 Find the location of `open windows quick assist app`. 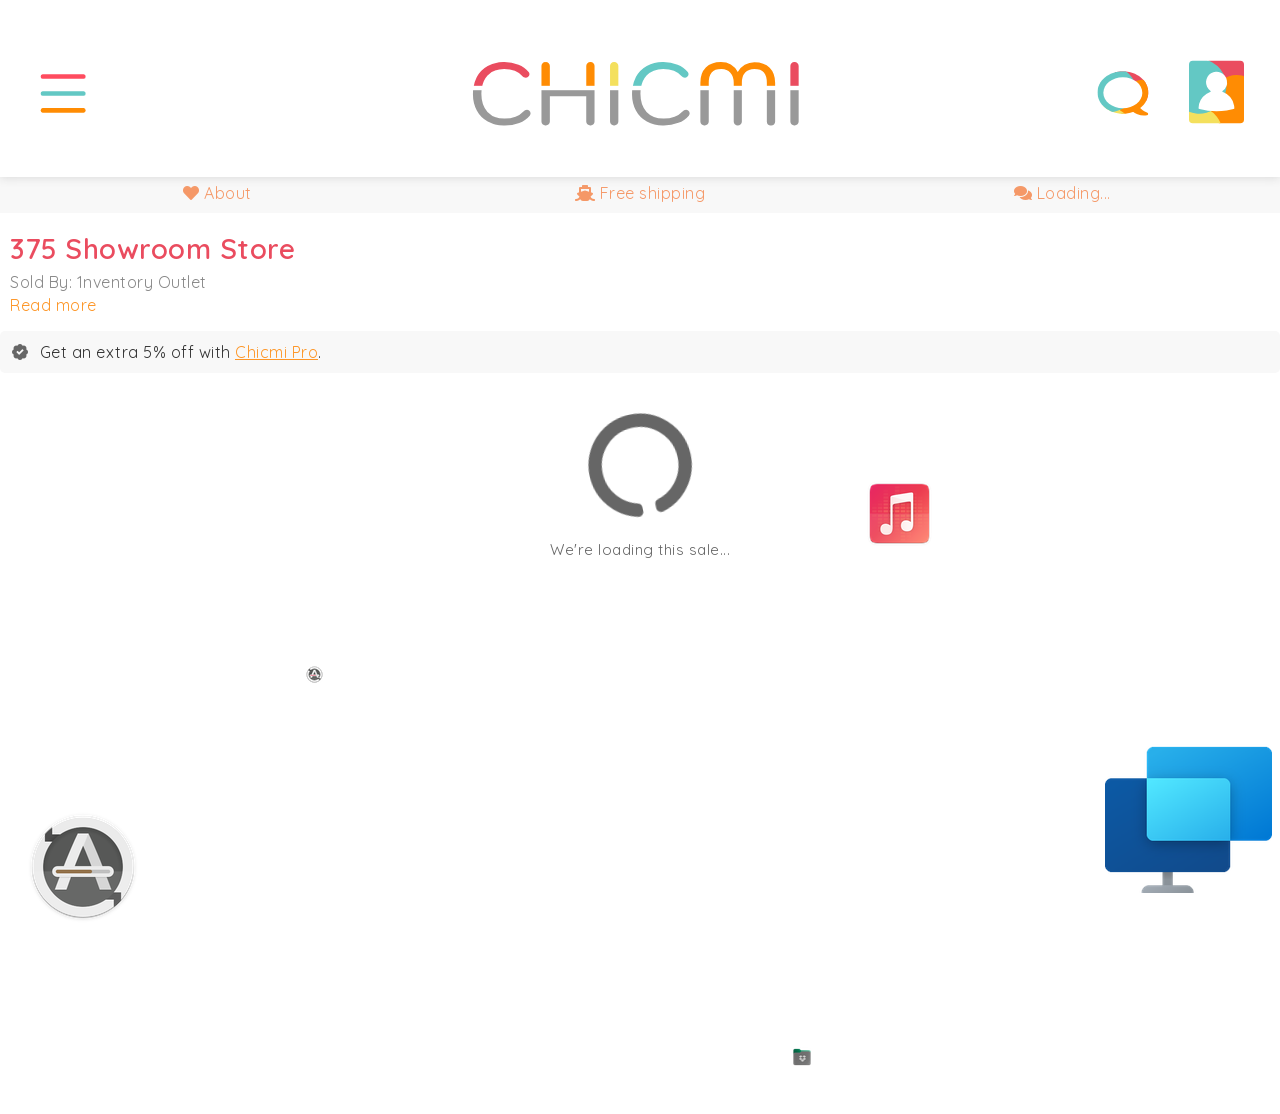

open windows quick assist app is located at coordinates (1188, 809).